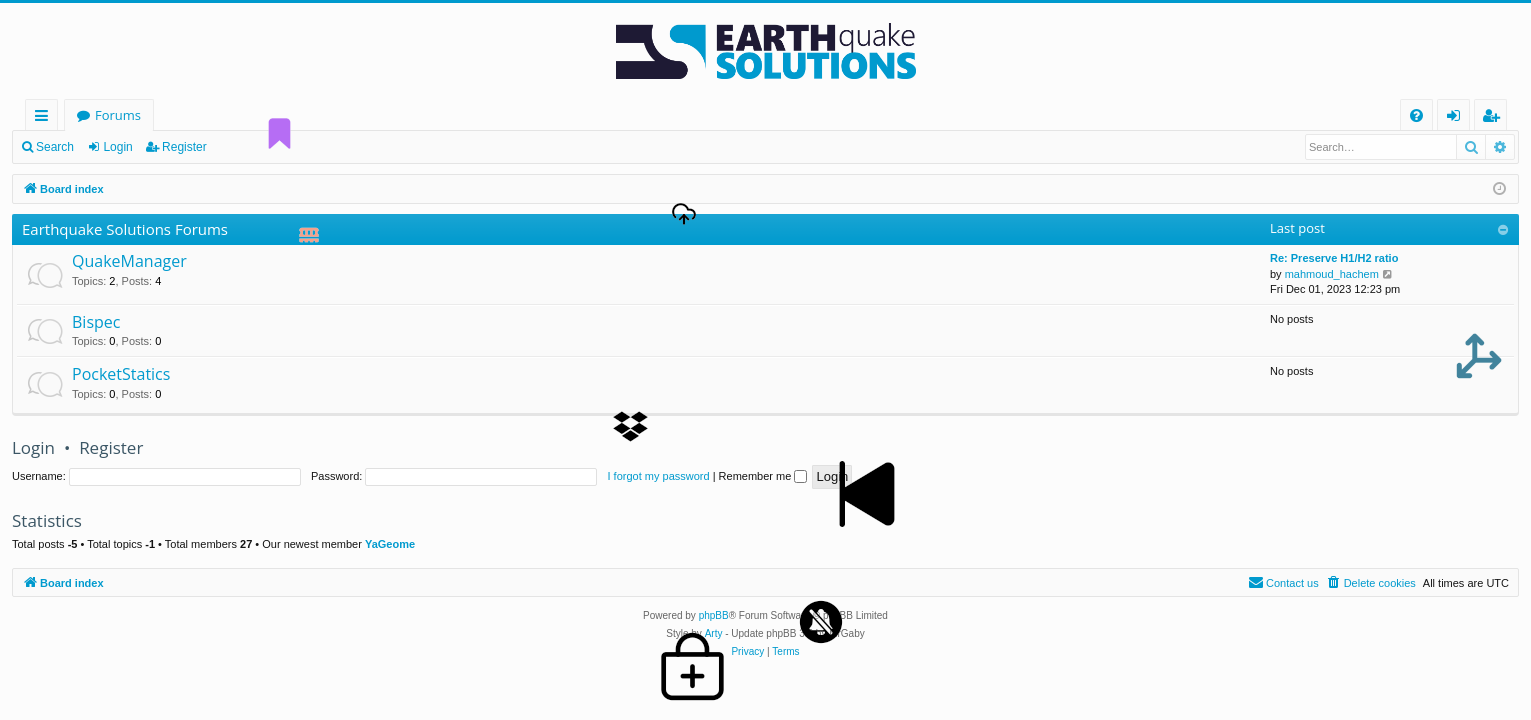  What do you see at coordinates (1476, 358) in the screenshot?
I see `access 3D vector or axis controls` at bounding box center [1476, 358].